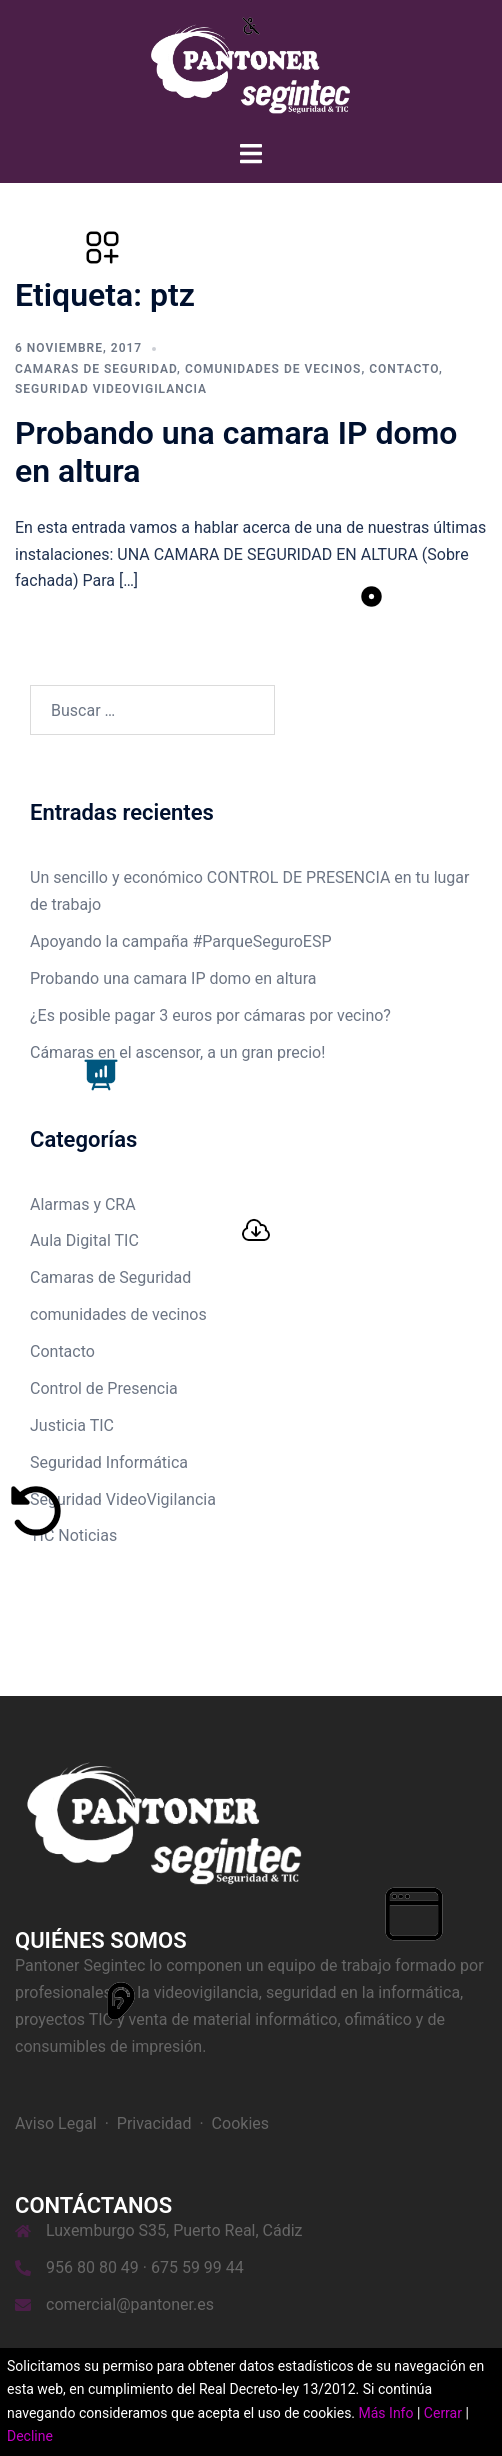 The image size is (502, 2456). I want to click on indicates an unread notification or new item, so click(371, 596).